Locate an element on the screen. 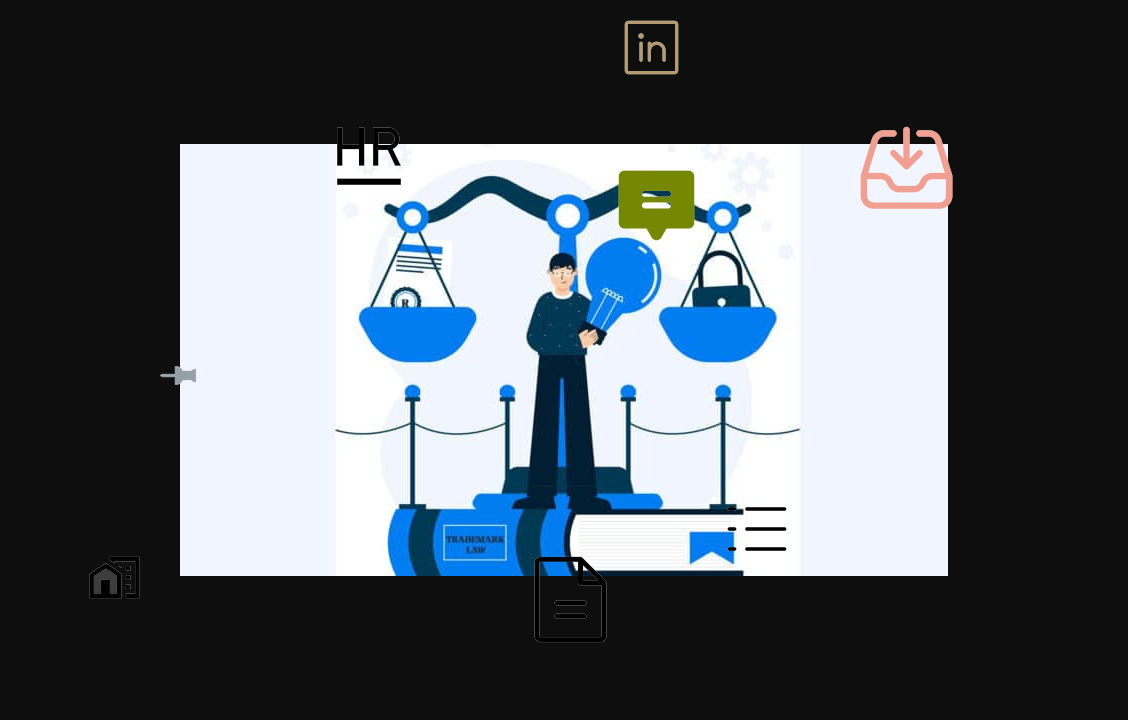  pin an item to keep it visible is located at coordinates (178, 377).